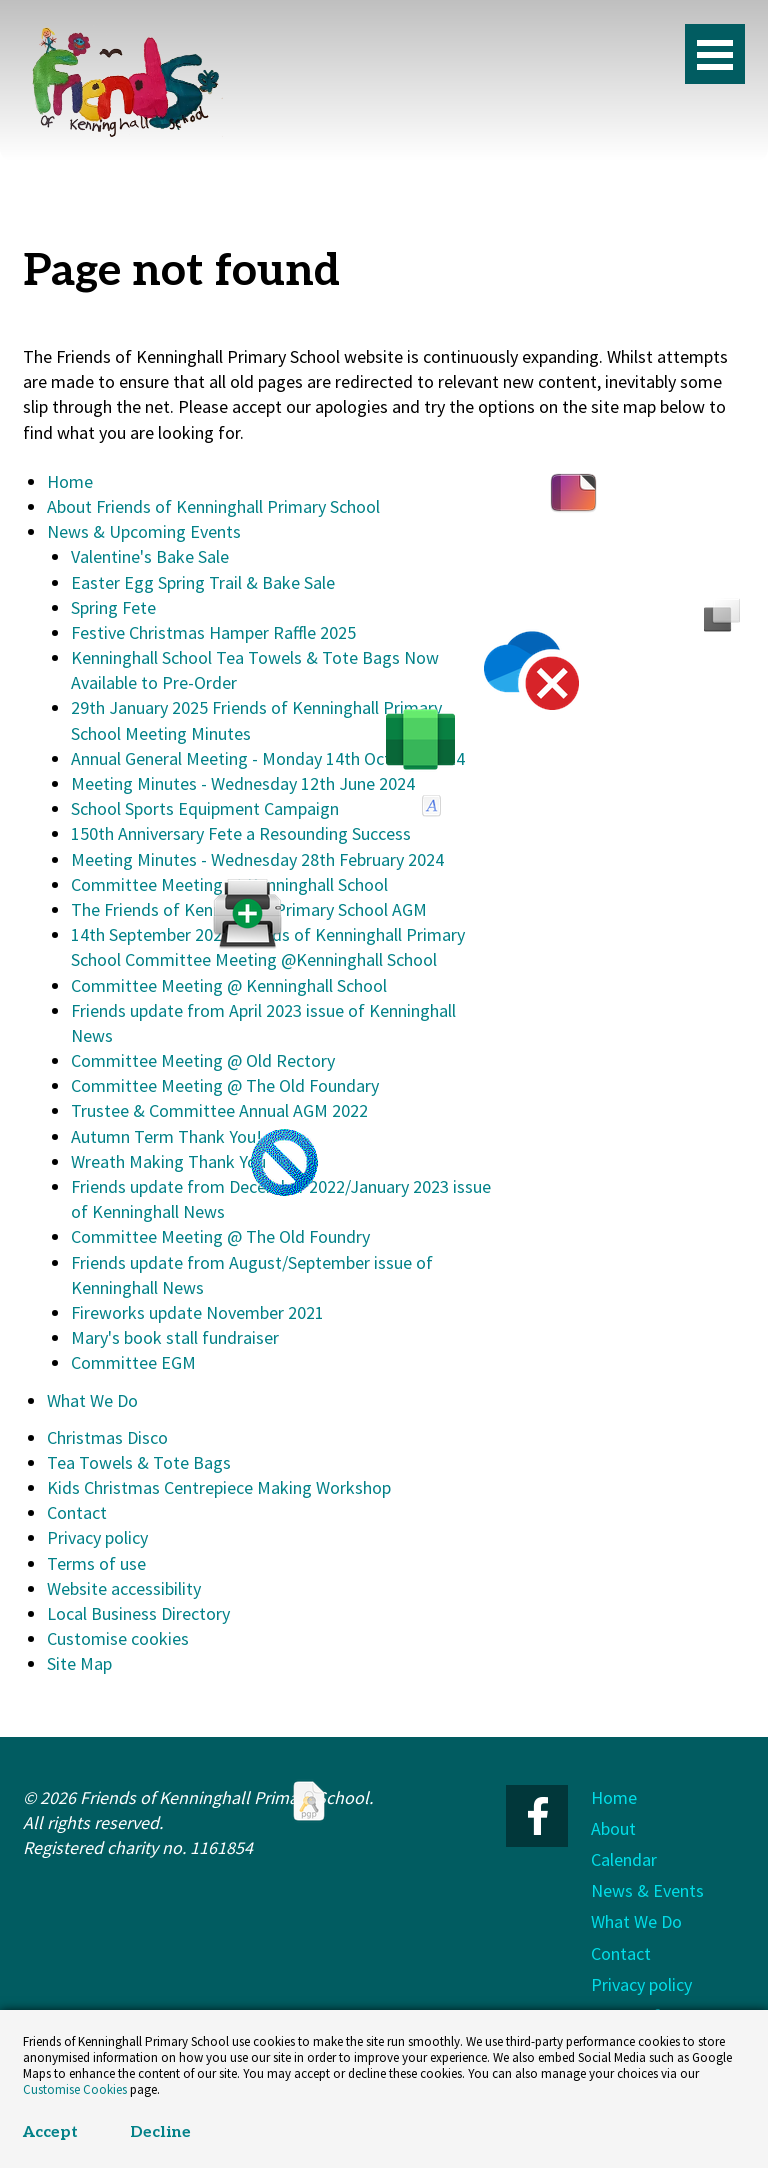 The height and width of the screenshot is (2168, 768). I want to click on OneDrive sync error or connection failure, so click(531, 662).